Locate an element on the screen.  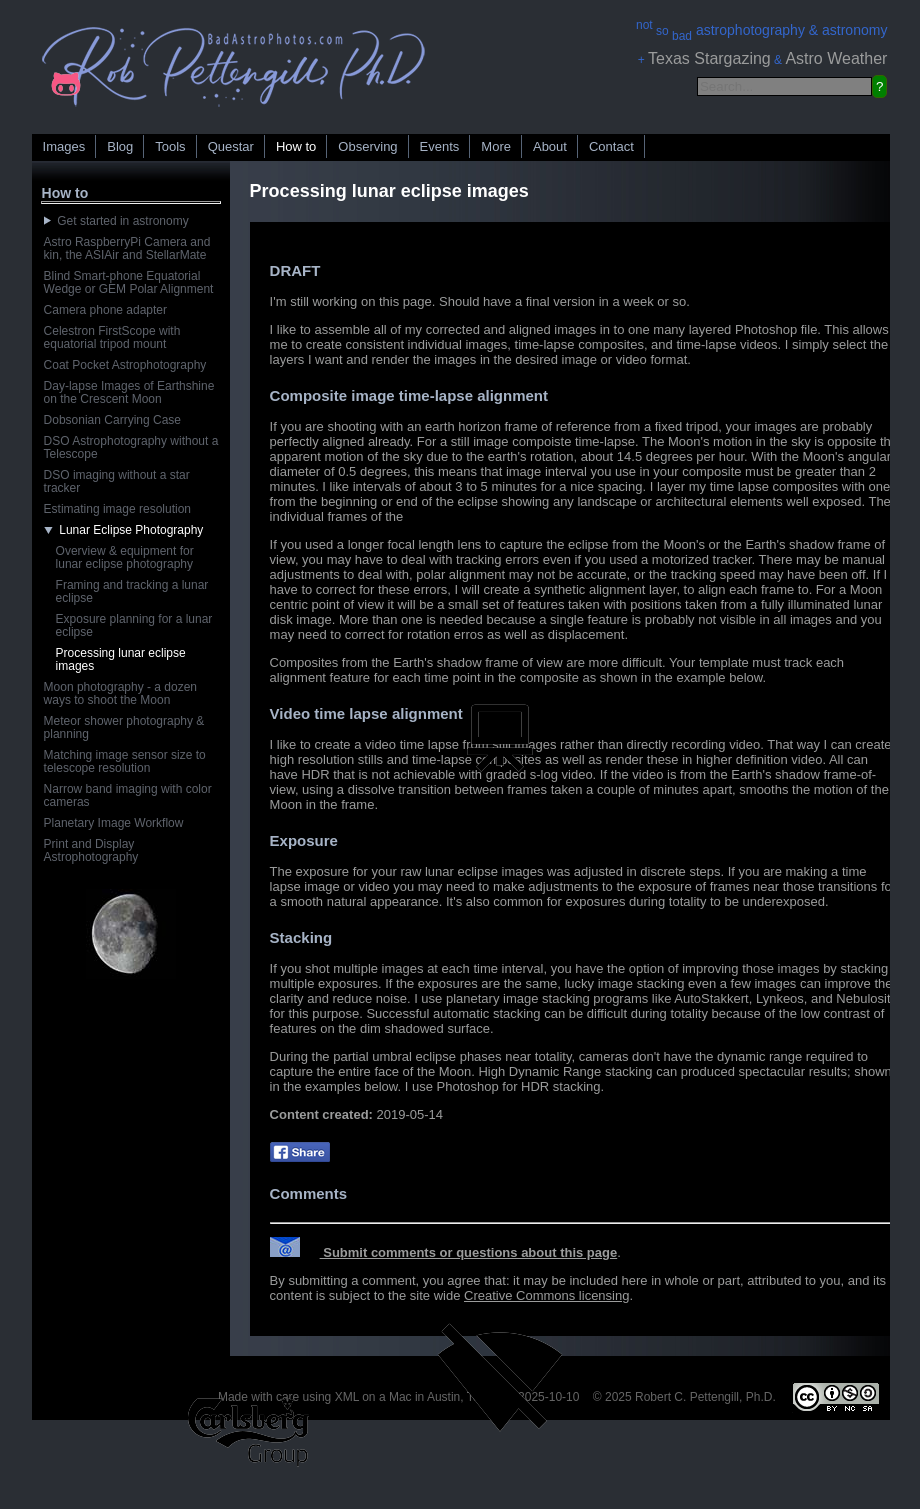
create a new artboard is located at coordinates (500, 737).